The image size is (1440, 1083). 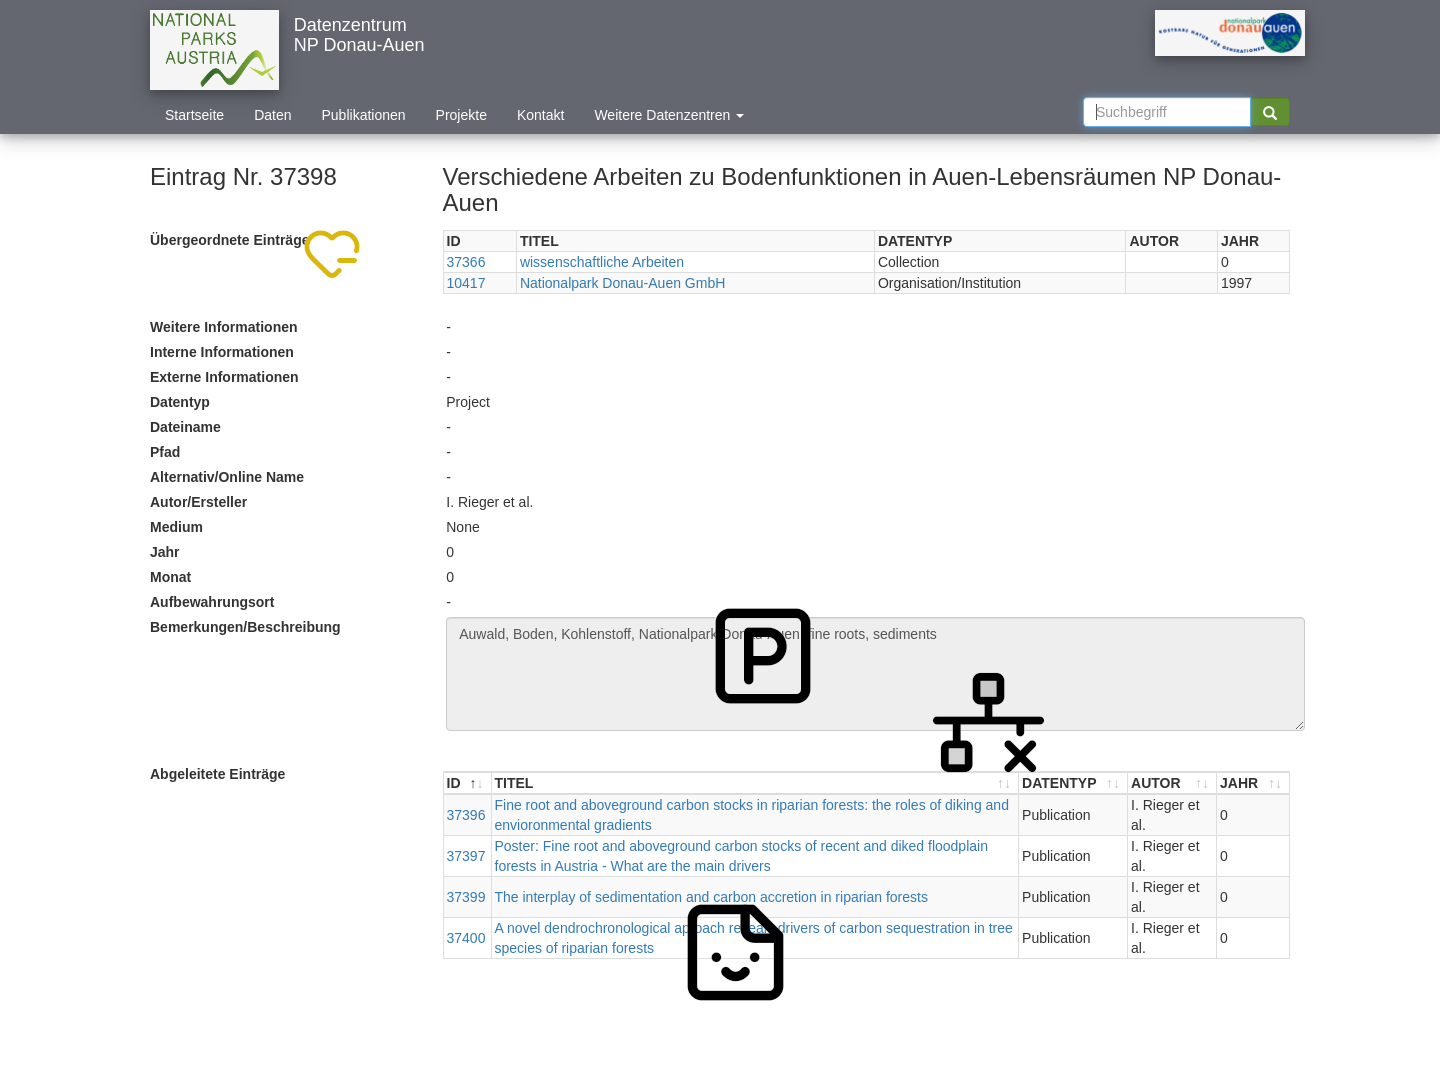 I want to click on remove from favorites, so click(x=332, y=253).